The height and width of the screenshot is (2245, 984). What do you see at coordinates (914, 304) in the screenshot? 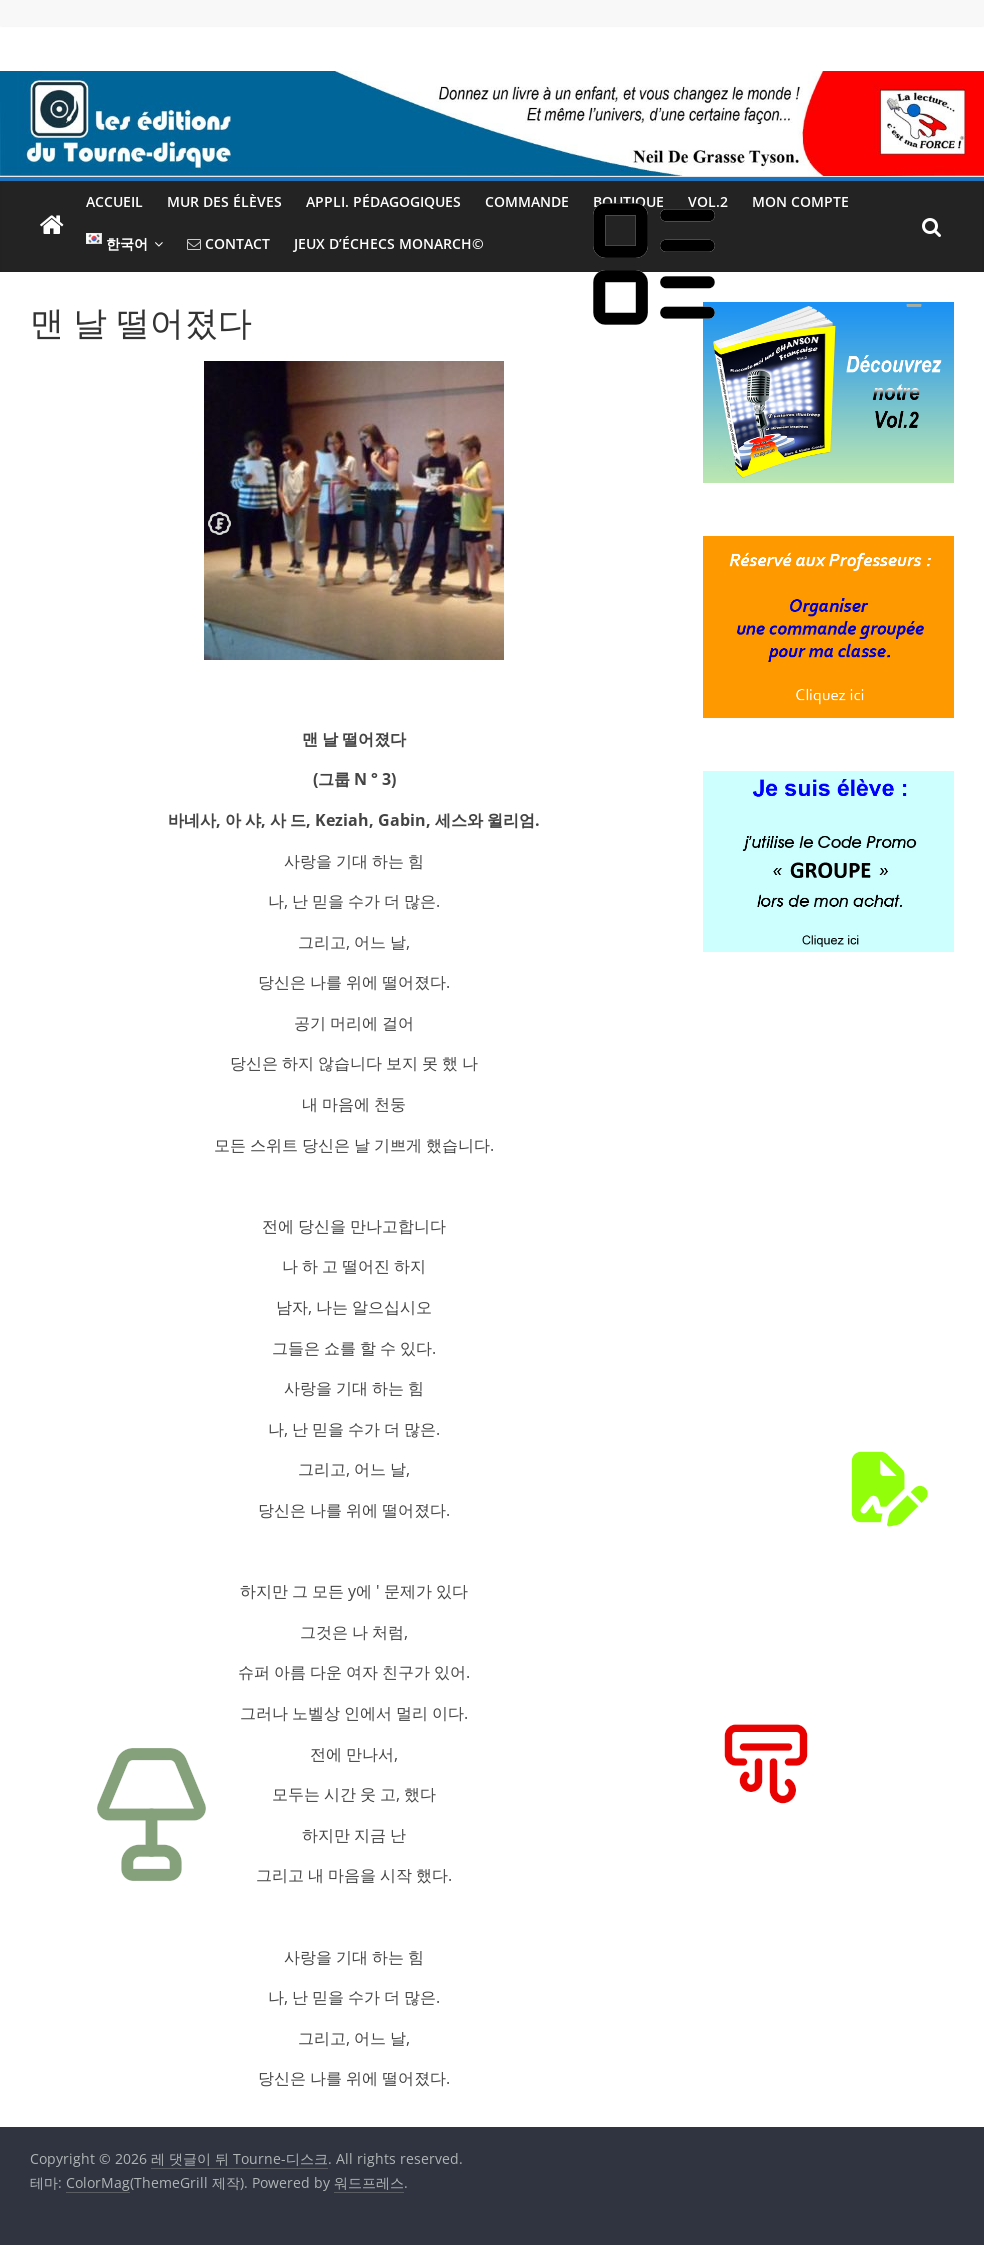
I see `minimize or collapse a window` at bounding box center [914, 304].